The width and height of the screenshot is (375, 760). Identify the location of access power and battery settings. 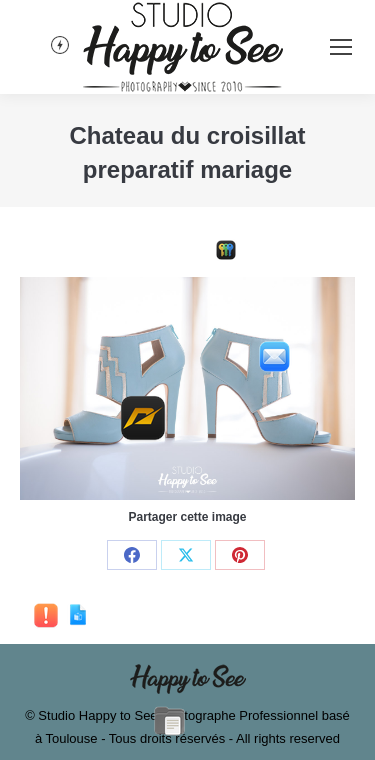
(60, 45).